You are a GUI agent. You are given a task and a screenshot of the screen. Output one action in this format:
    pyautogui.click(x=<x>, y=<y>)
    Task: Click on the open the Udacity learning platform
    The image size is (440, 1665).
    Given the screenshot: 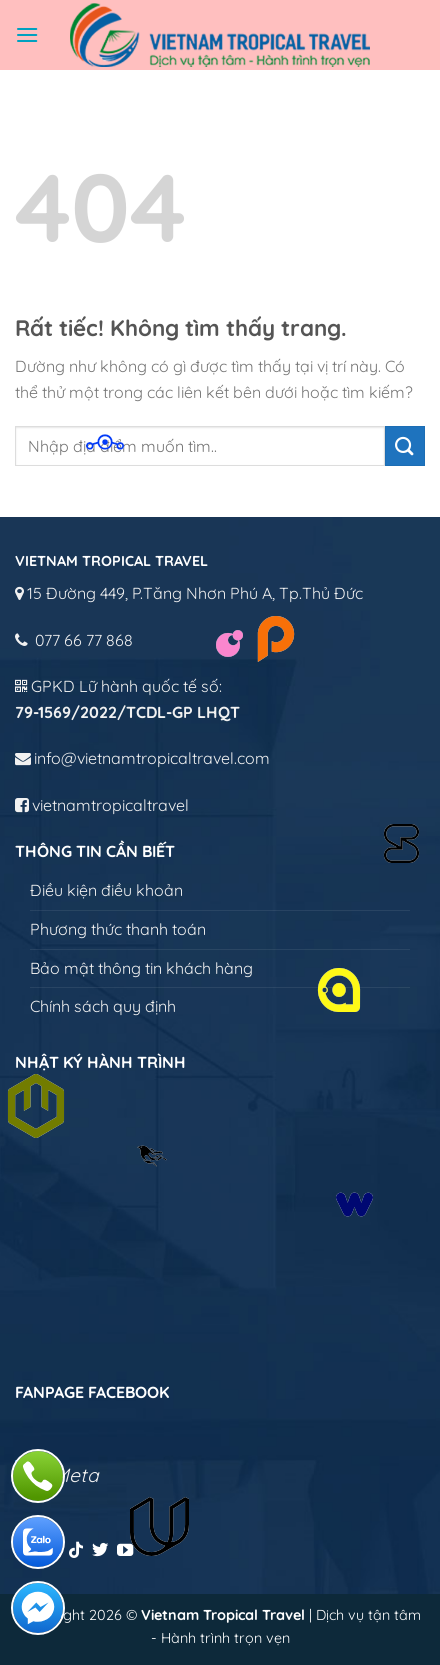 What is the action you would take?
    pyautogui.click(x=159, y=1526)
    